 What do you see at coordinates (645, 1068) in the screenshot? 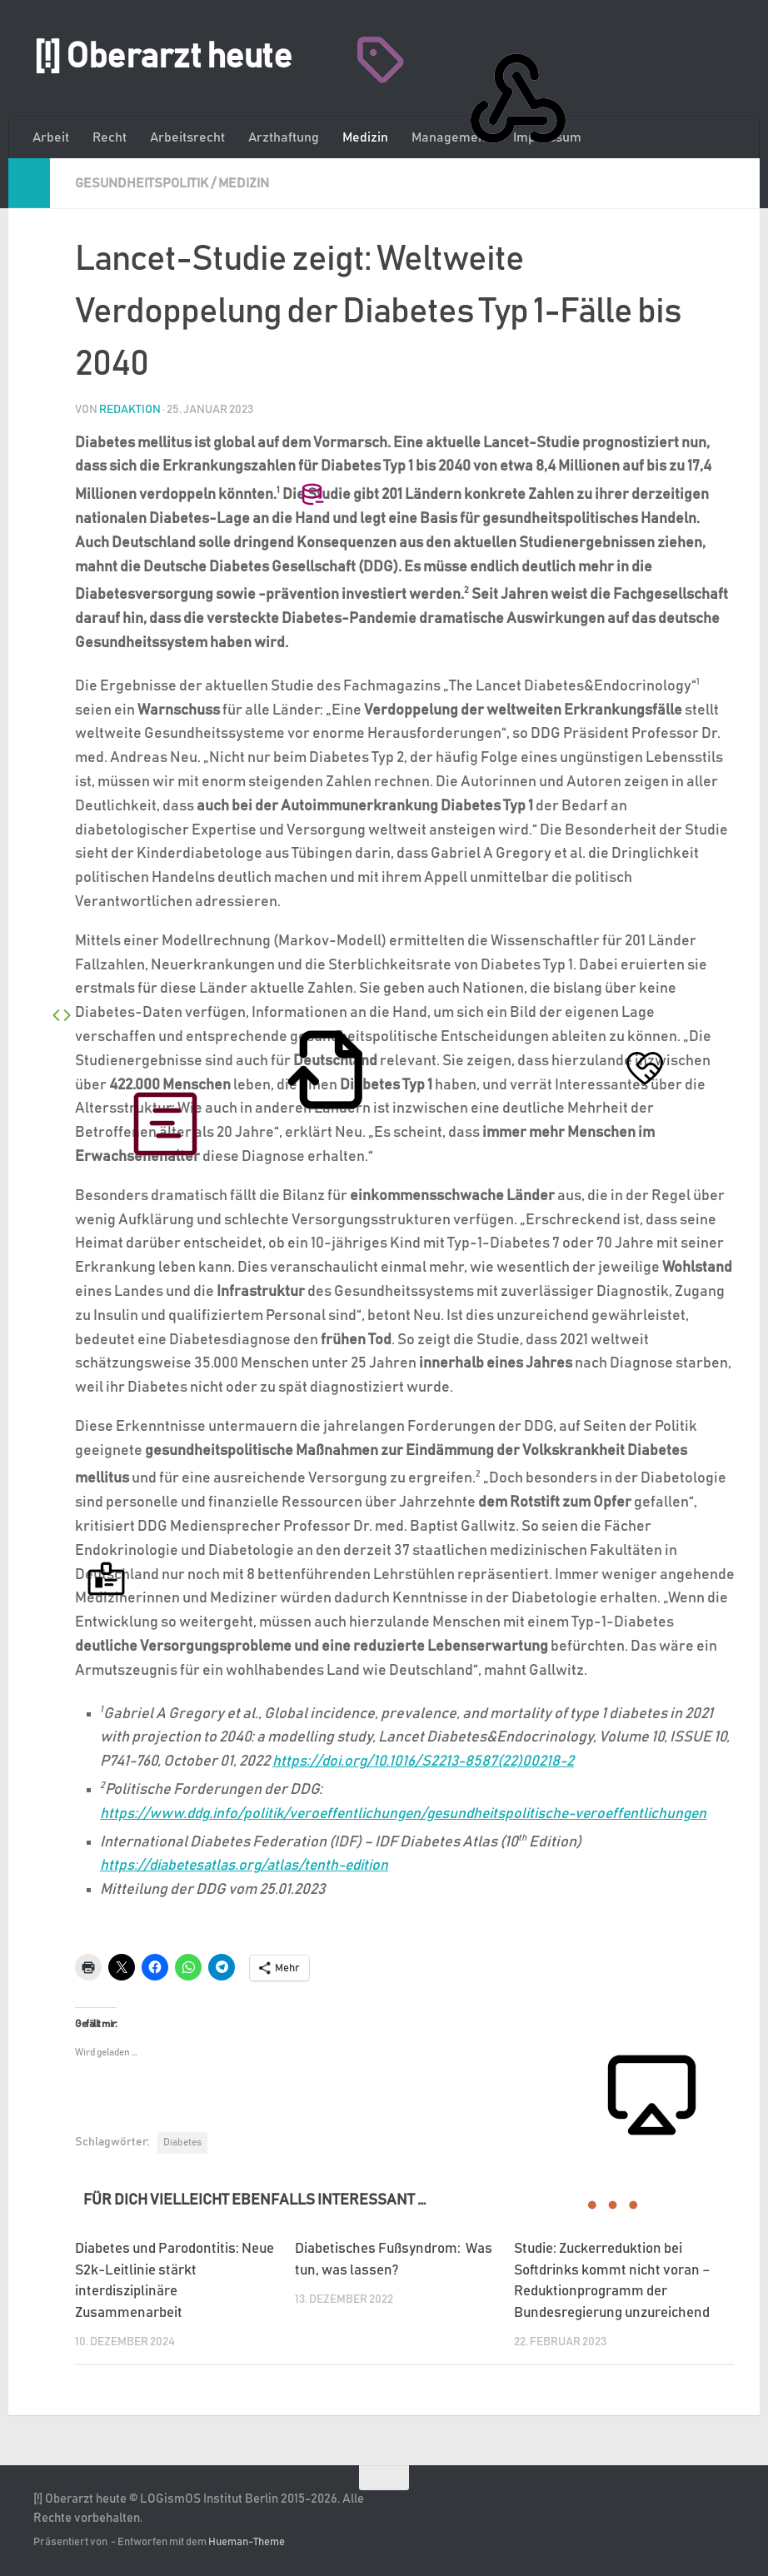
I see `view community code of conduct` at bounding box center [645, 1068].